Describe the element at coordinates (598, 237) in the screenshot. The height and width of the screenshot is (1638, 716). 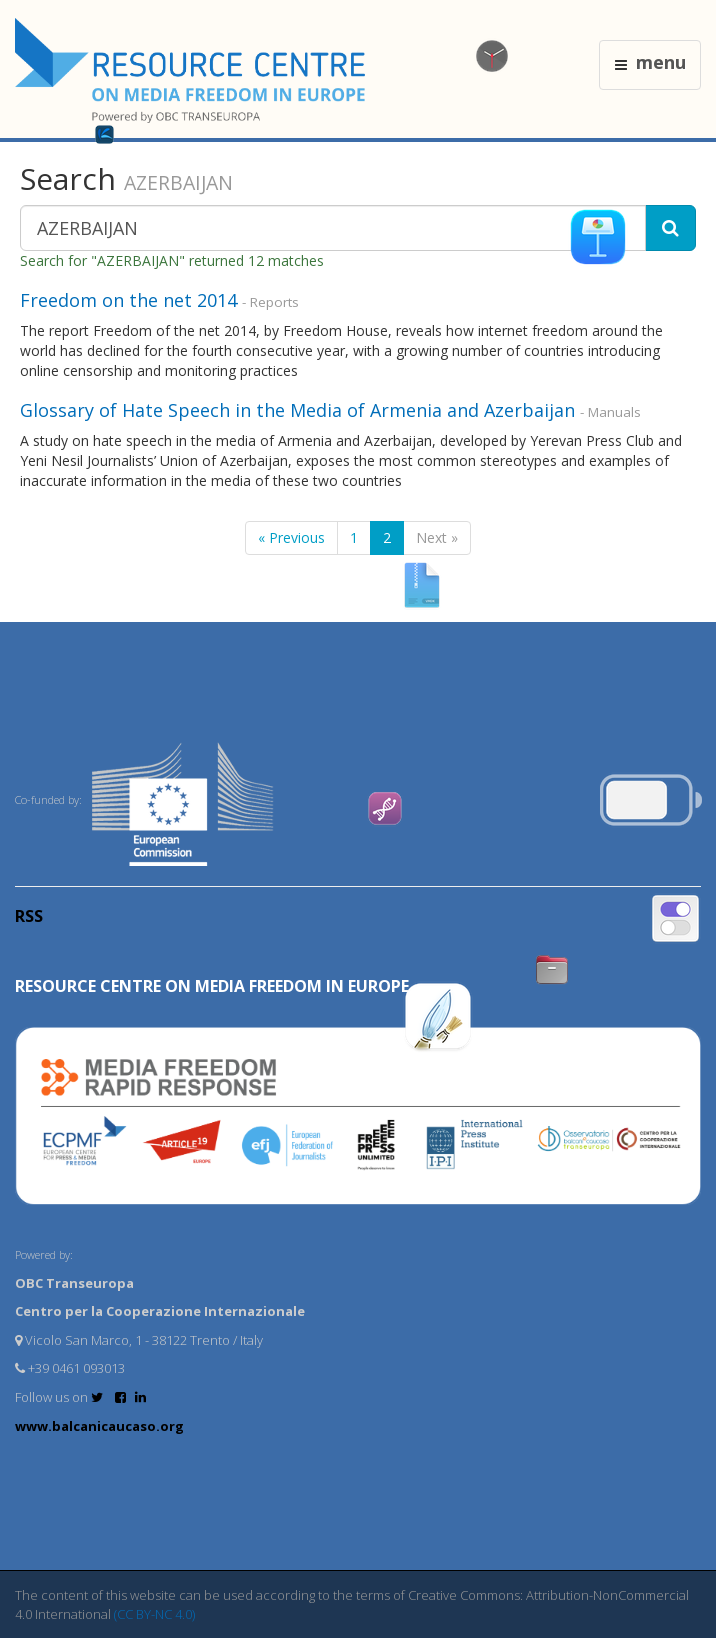
I see `open LibreOffice Writer document editor` at that location.